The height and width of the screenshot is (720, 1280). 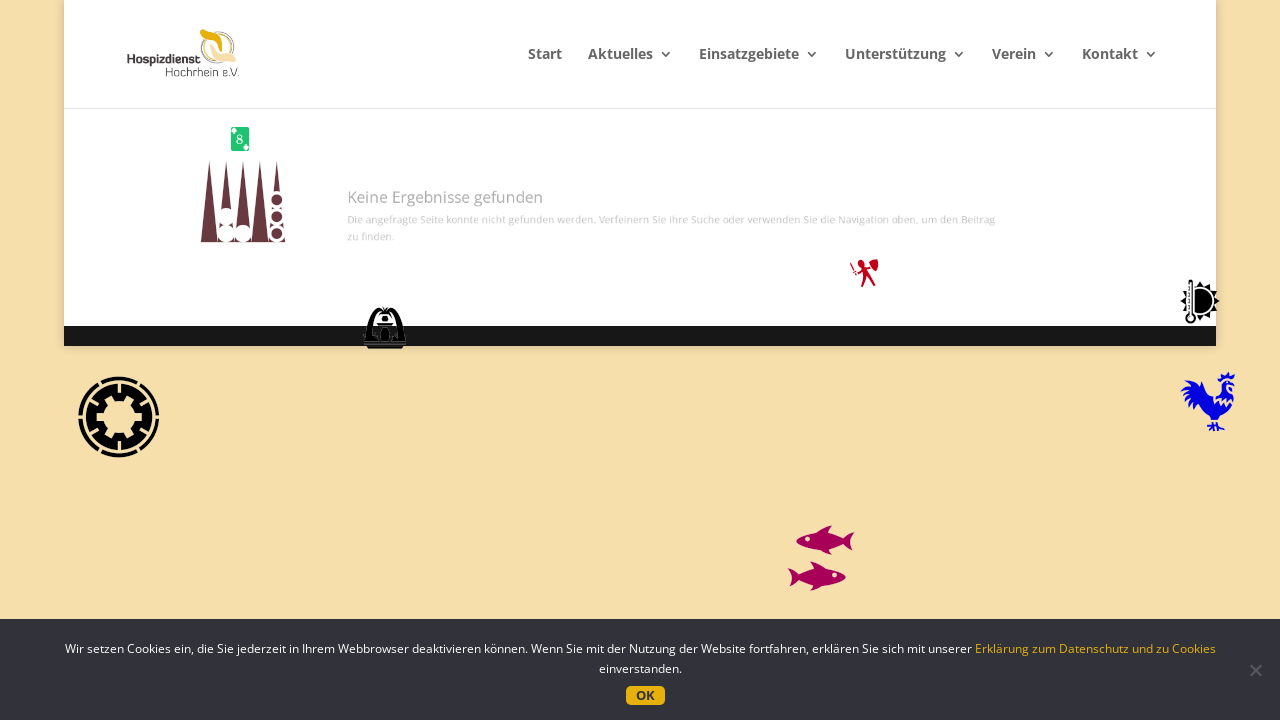 I want to click on indicates morning alarm or wake-up feature, so click(x=1207, y=401).